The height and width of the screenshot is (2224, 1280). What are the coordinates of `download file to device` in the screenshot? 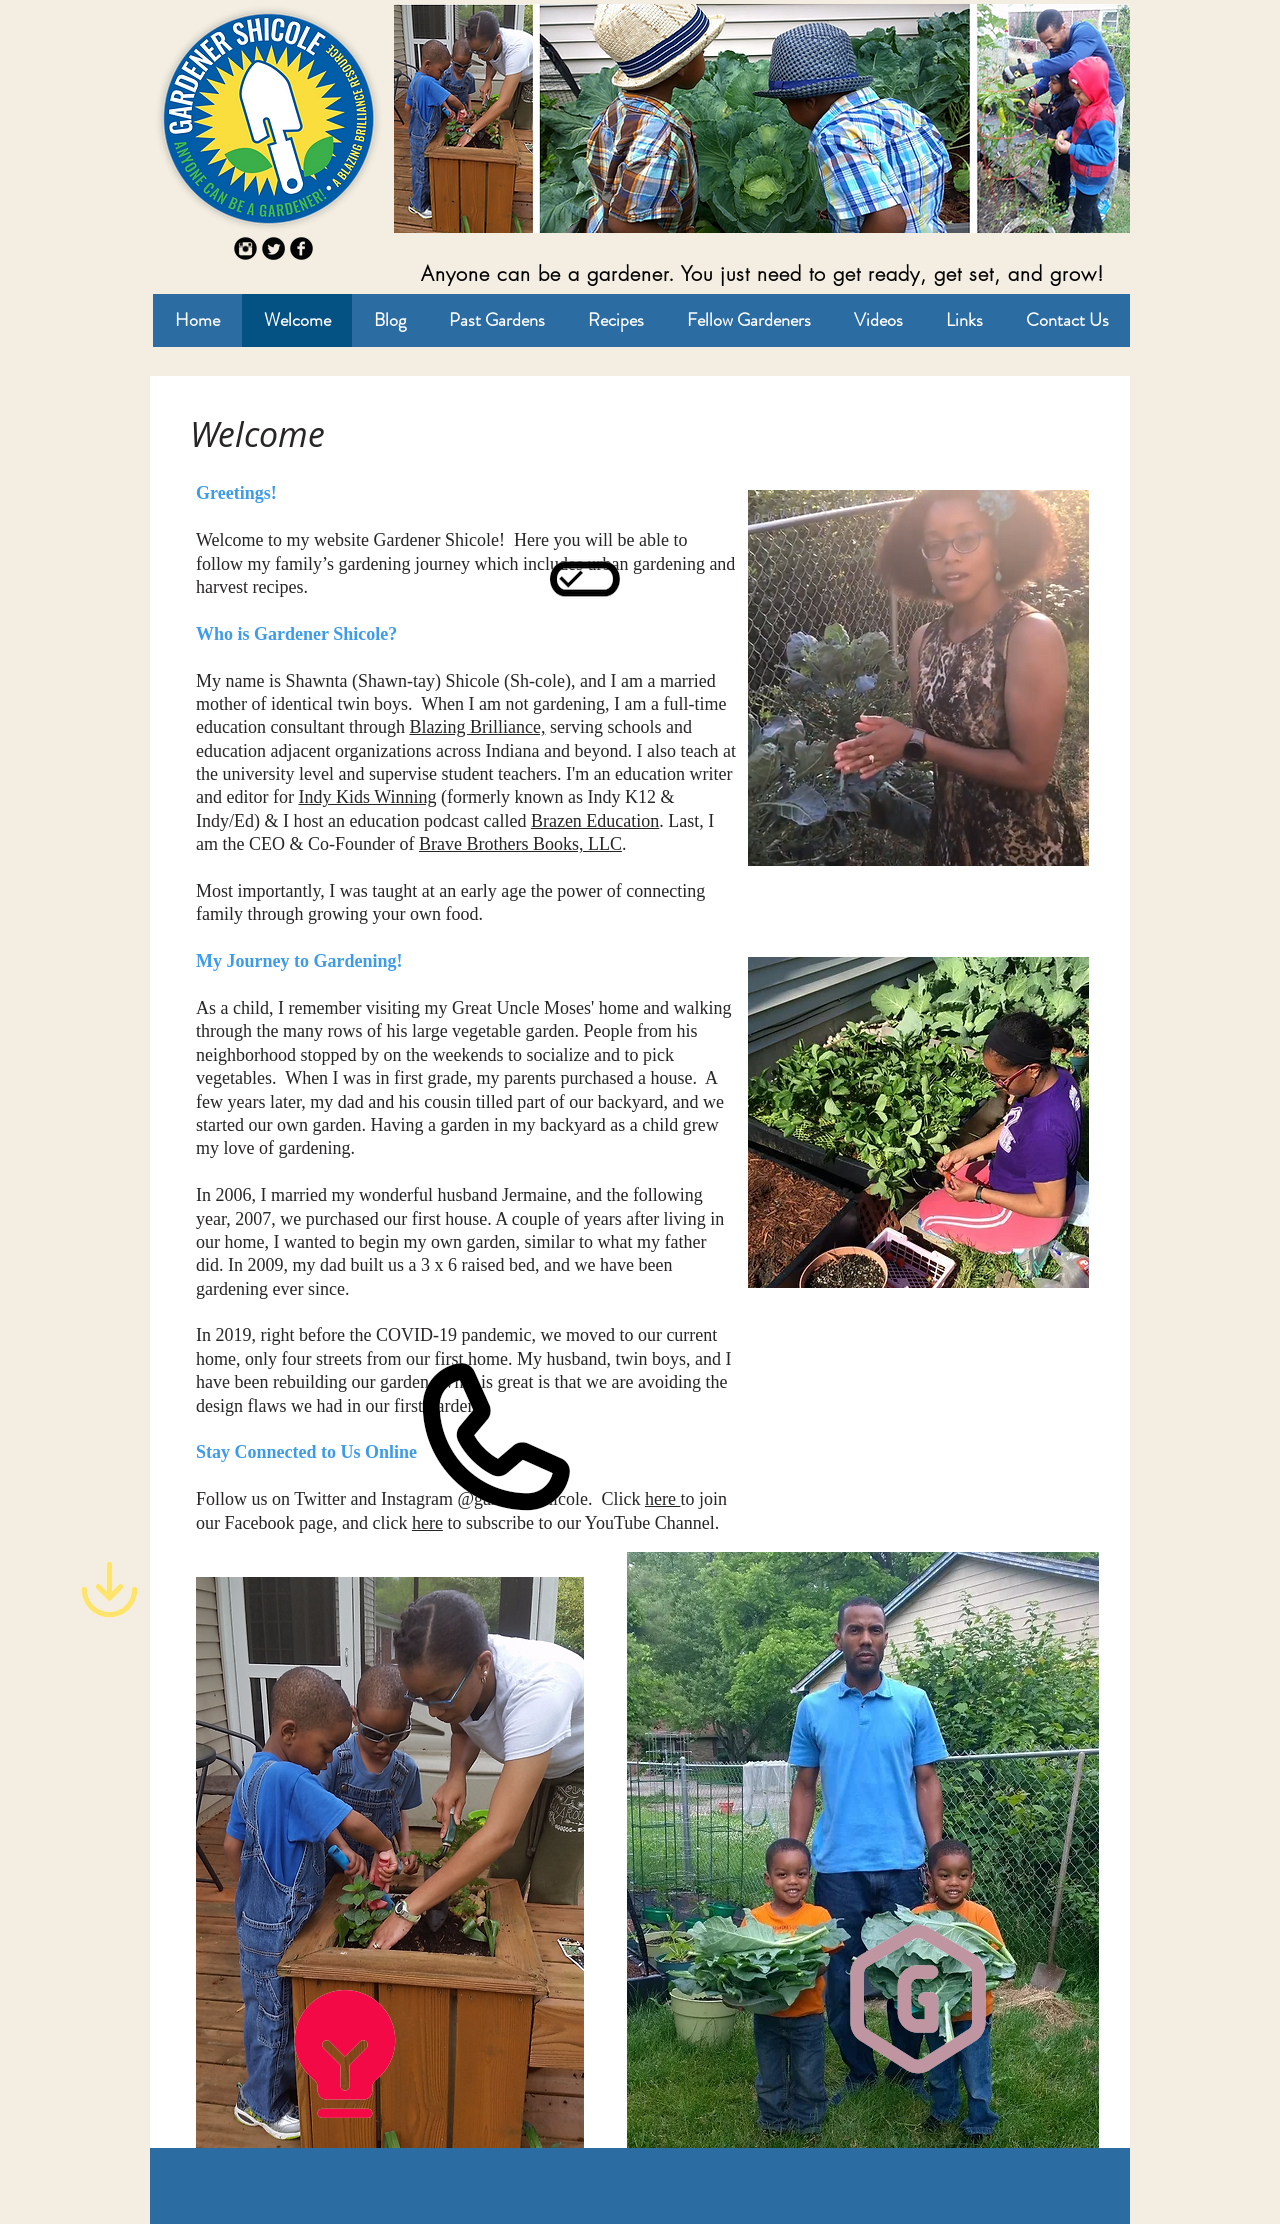 It's located at (109, 1589).